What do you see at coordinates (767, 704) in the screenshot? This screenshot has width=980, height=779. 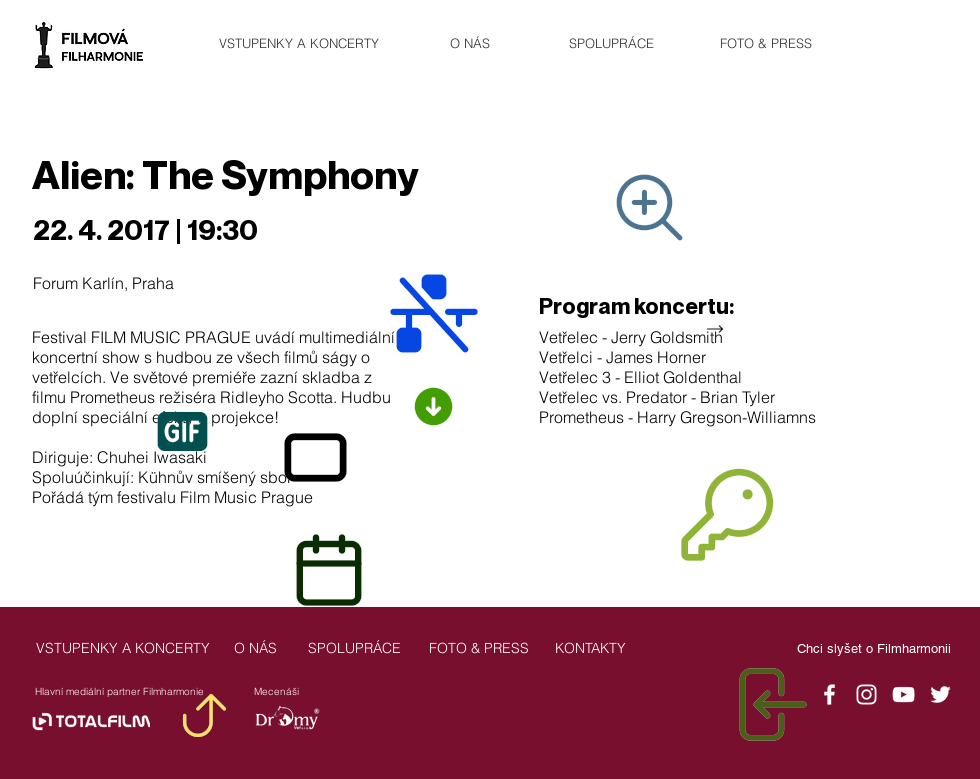 I see `log in to your account` at bounding box center [767, 704].